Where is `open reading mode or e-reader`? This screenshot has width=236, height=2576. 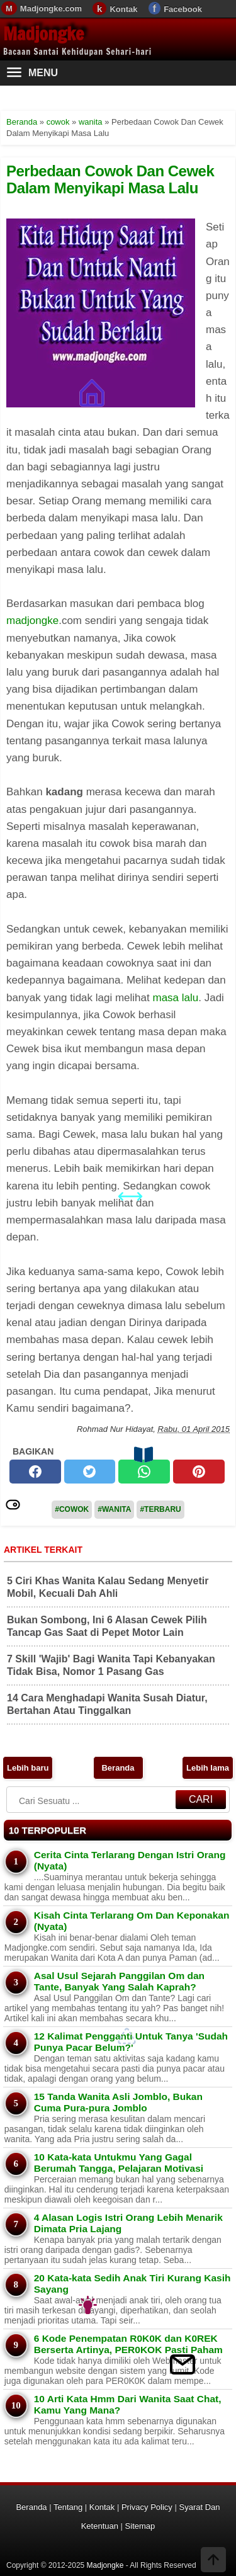 open reading mode or e-reader is located at coordinates (143, 1455).